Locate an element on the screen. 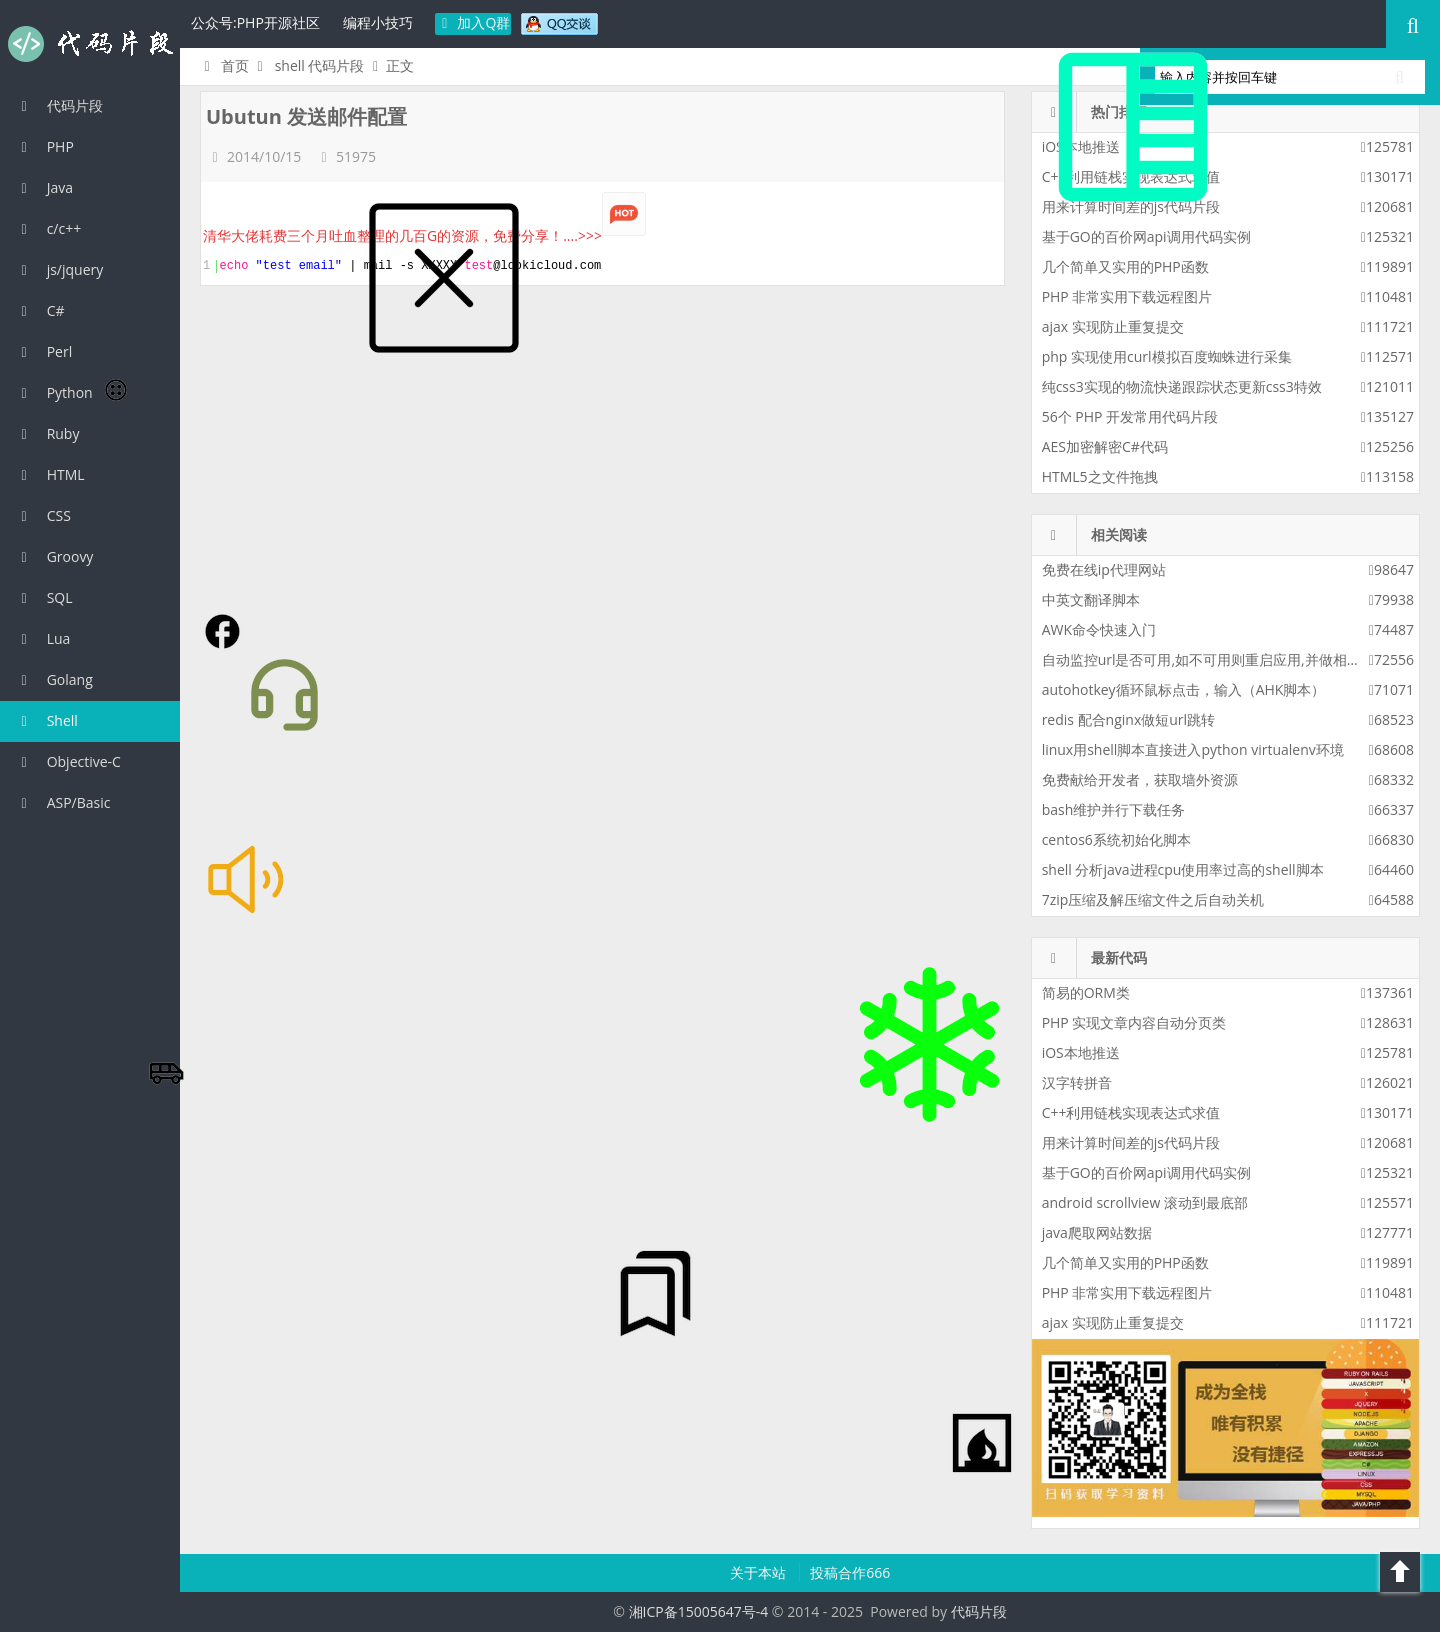 This screenshot has height=1632, width=1440. volume is set to high is located at coordinates (244, 879).